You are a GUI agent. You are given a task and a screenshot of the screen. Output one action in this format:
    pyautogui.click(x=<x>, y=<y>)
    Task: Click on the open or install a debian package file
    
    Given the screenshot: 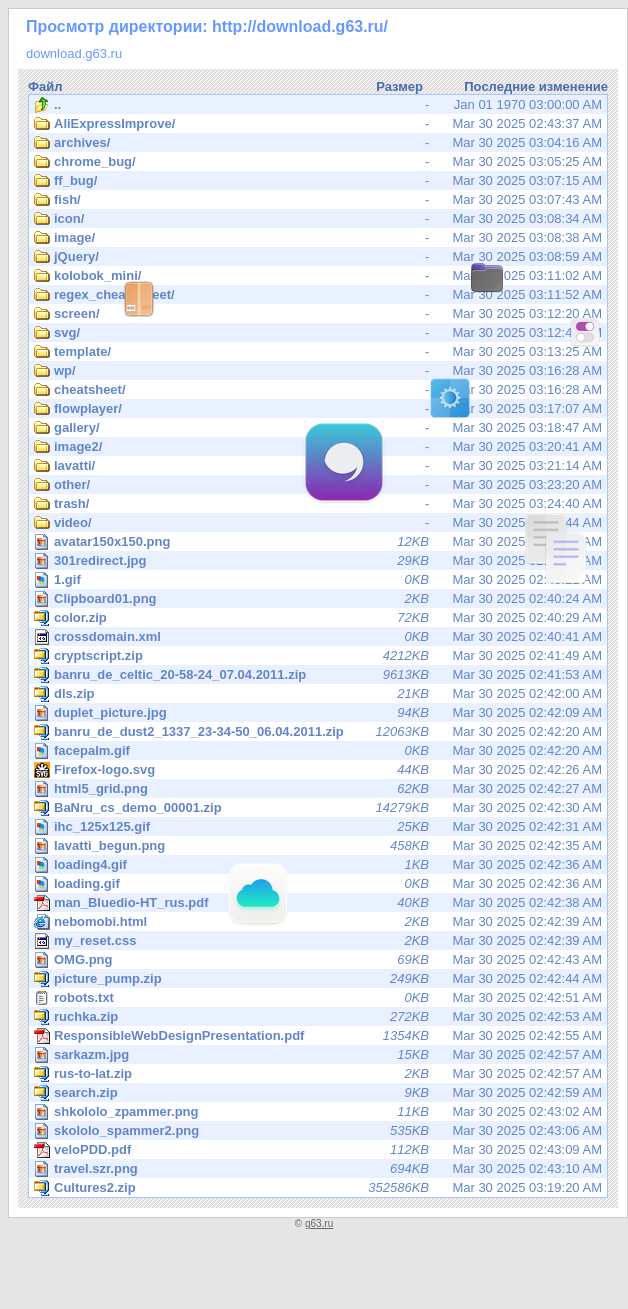 What is the action you would take?
    pyautogui.click(x=139, y=299)
    